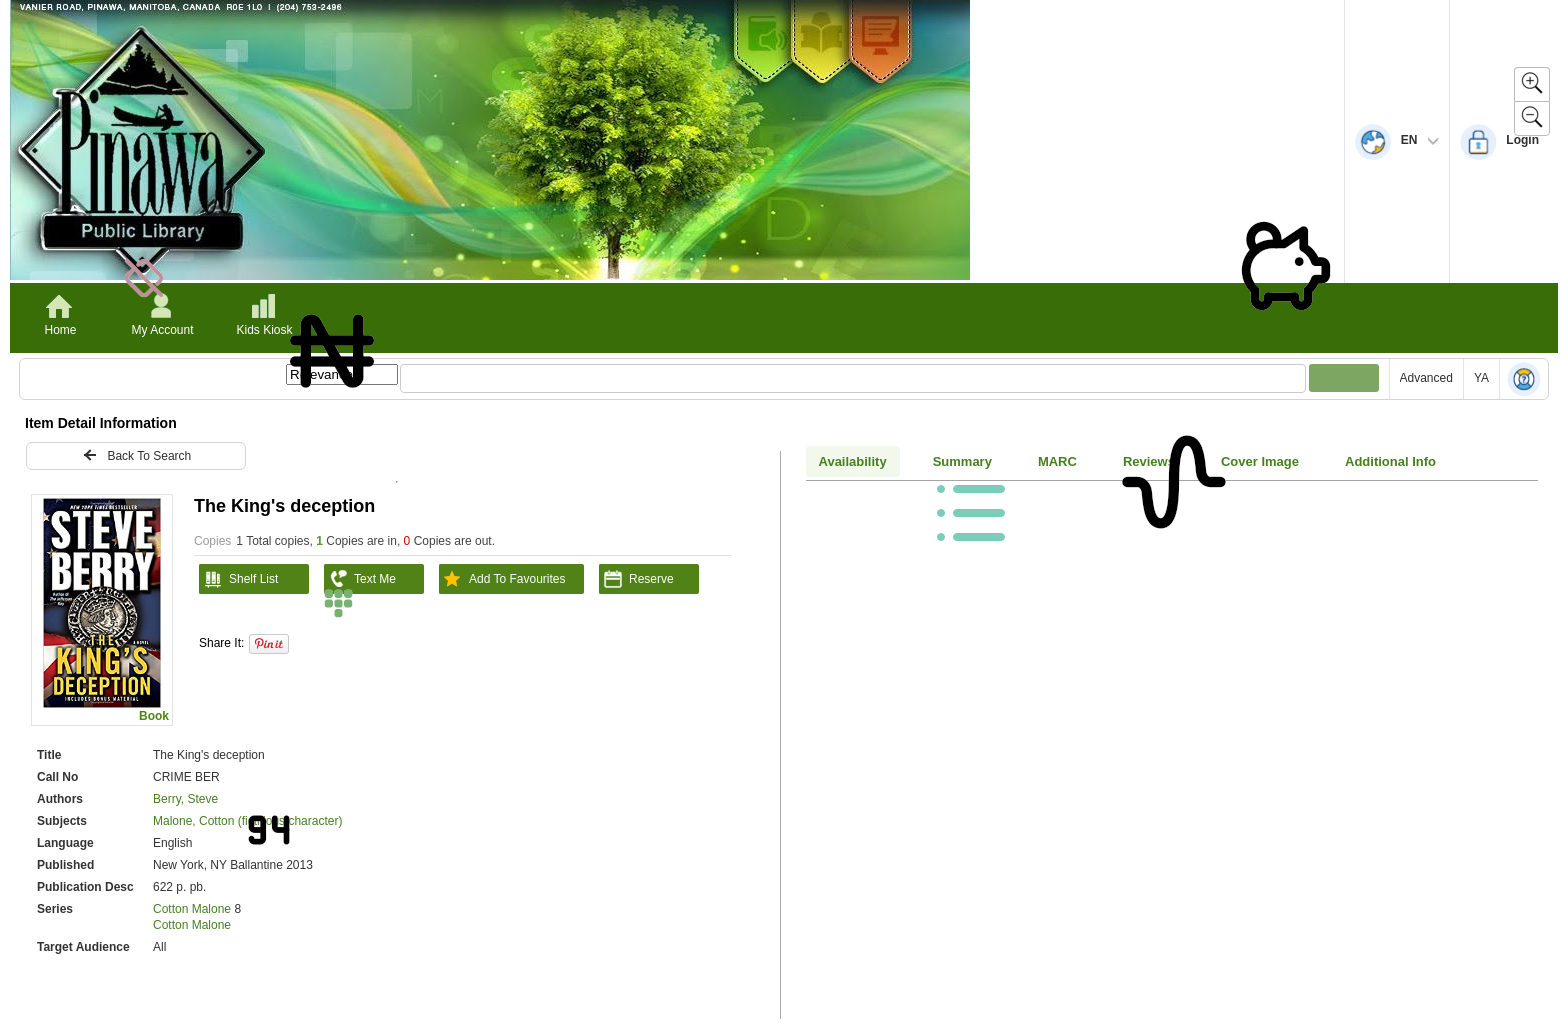  What do you see at coordinates (1286, 266) in the screenshot?
I see `view your savings account` at bounding box center [1286, 266].